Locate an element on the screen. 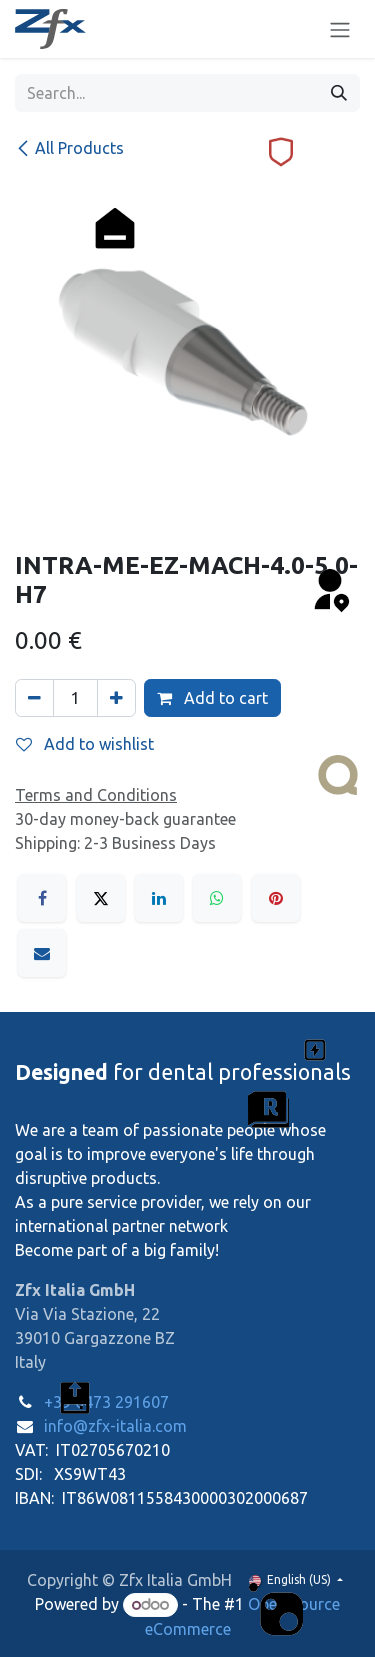 The width and height of the screenshot is (375, 1657). nuget package manager logo is located at coordinates (276, 1609).